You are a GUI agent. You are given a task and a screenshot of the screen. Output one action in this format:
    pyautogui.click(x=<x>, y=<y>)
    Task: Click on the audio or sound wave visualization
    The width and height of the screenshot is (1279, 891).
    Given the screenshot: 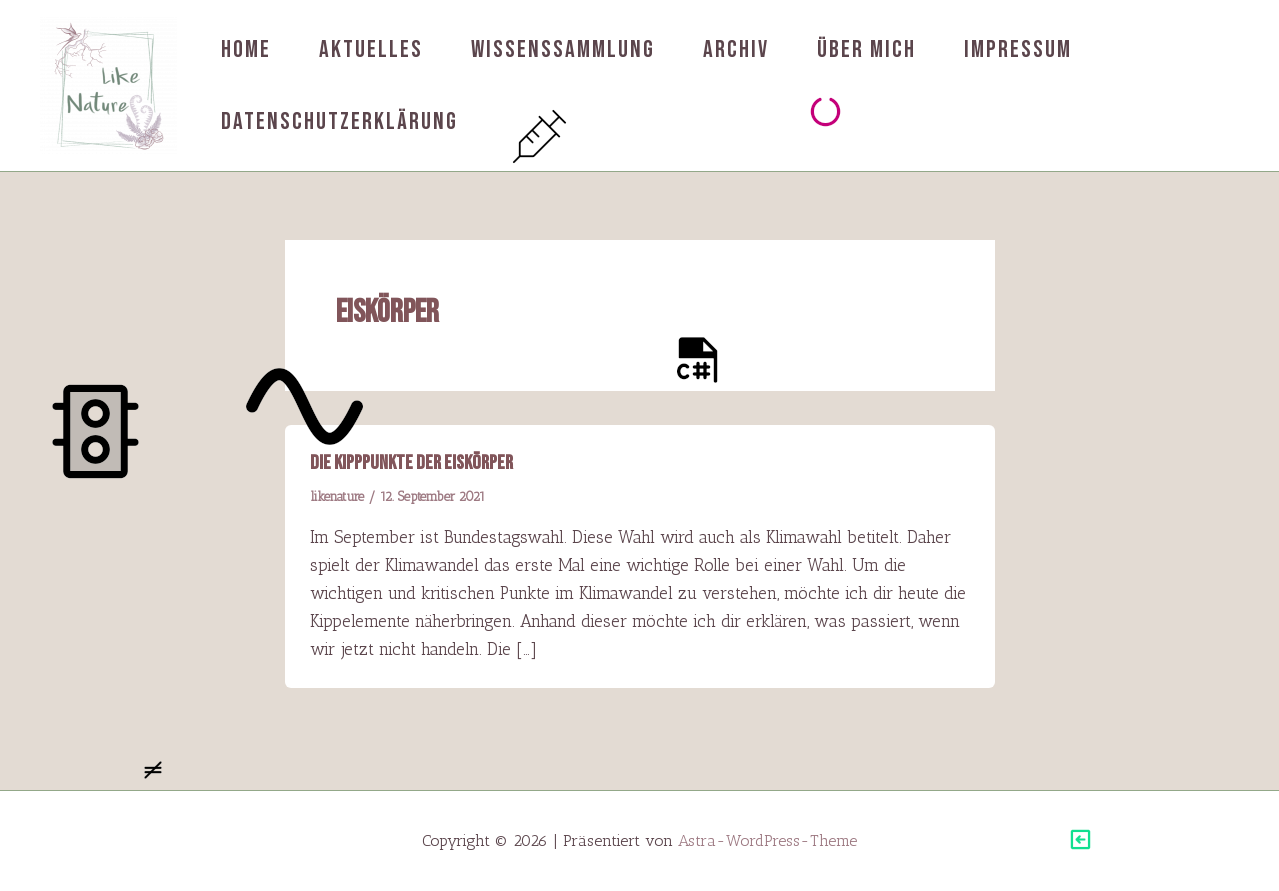 What is the action you would take?
    pyautogui.click(x=304, y=406)
    